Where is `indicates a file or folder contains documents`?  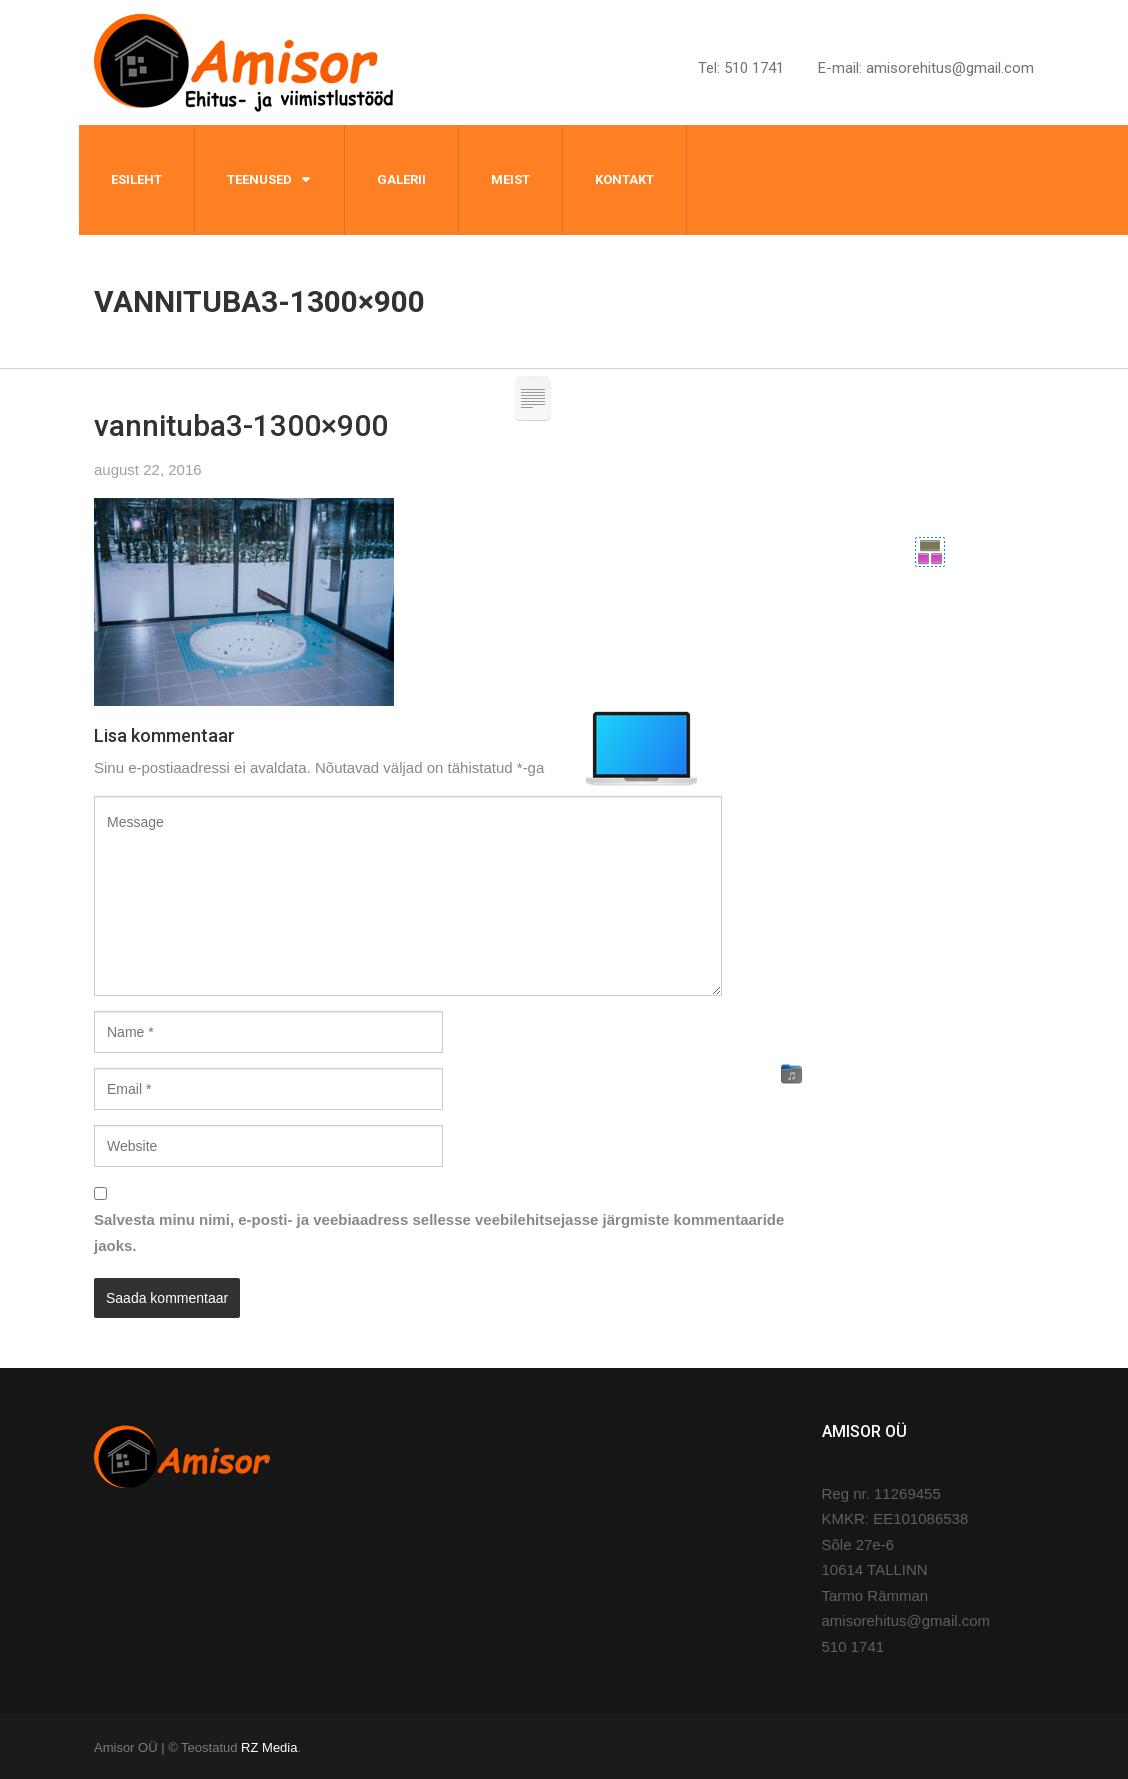 indicates a file or folder contains documents is located at coordinates (533, 398).